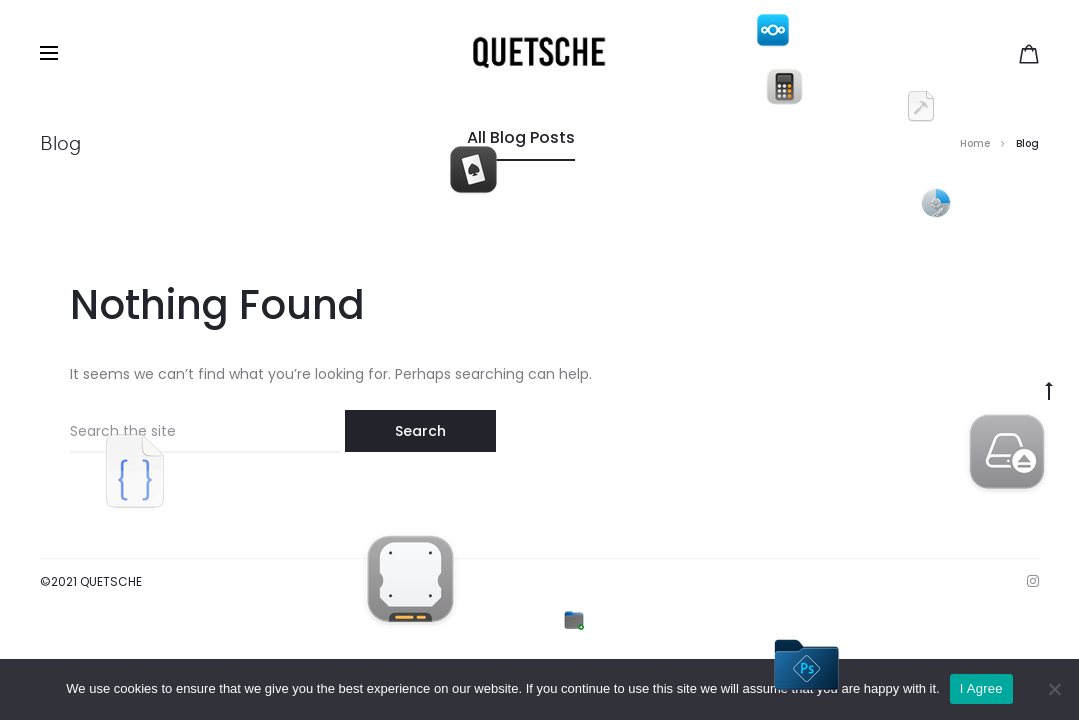 This screenshot has height=720, width=1079. What do you see at coordinates (921, 106) in the screenshot?
I see `a makefile or build configuration file` at bounding box center [921, 106].